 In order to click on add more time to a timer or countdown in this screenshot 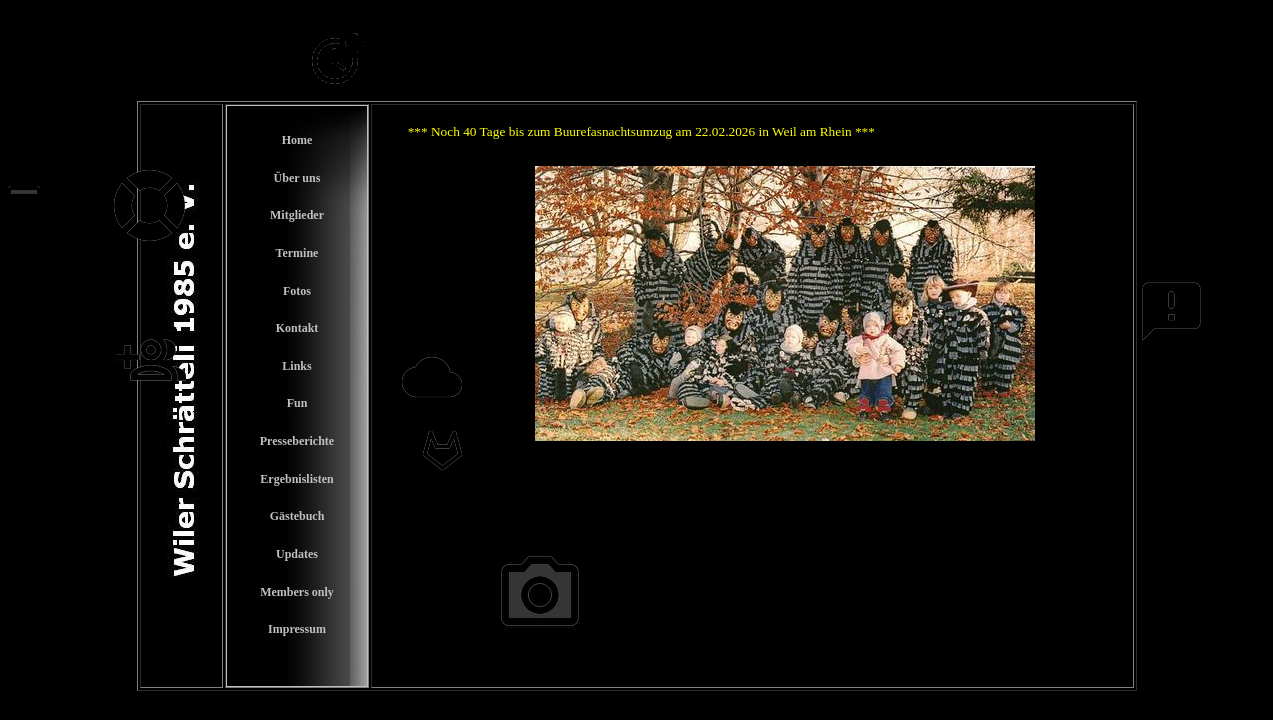, I will do `click(337, 58)`.